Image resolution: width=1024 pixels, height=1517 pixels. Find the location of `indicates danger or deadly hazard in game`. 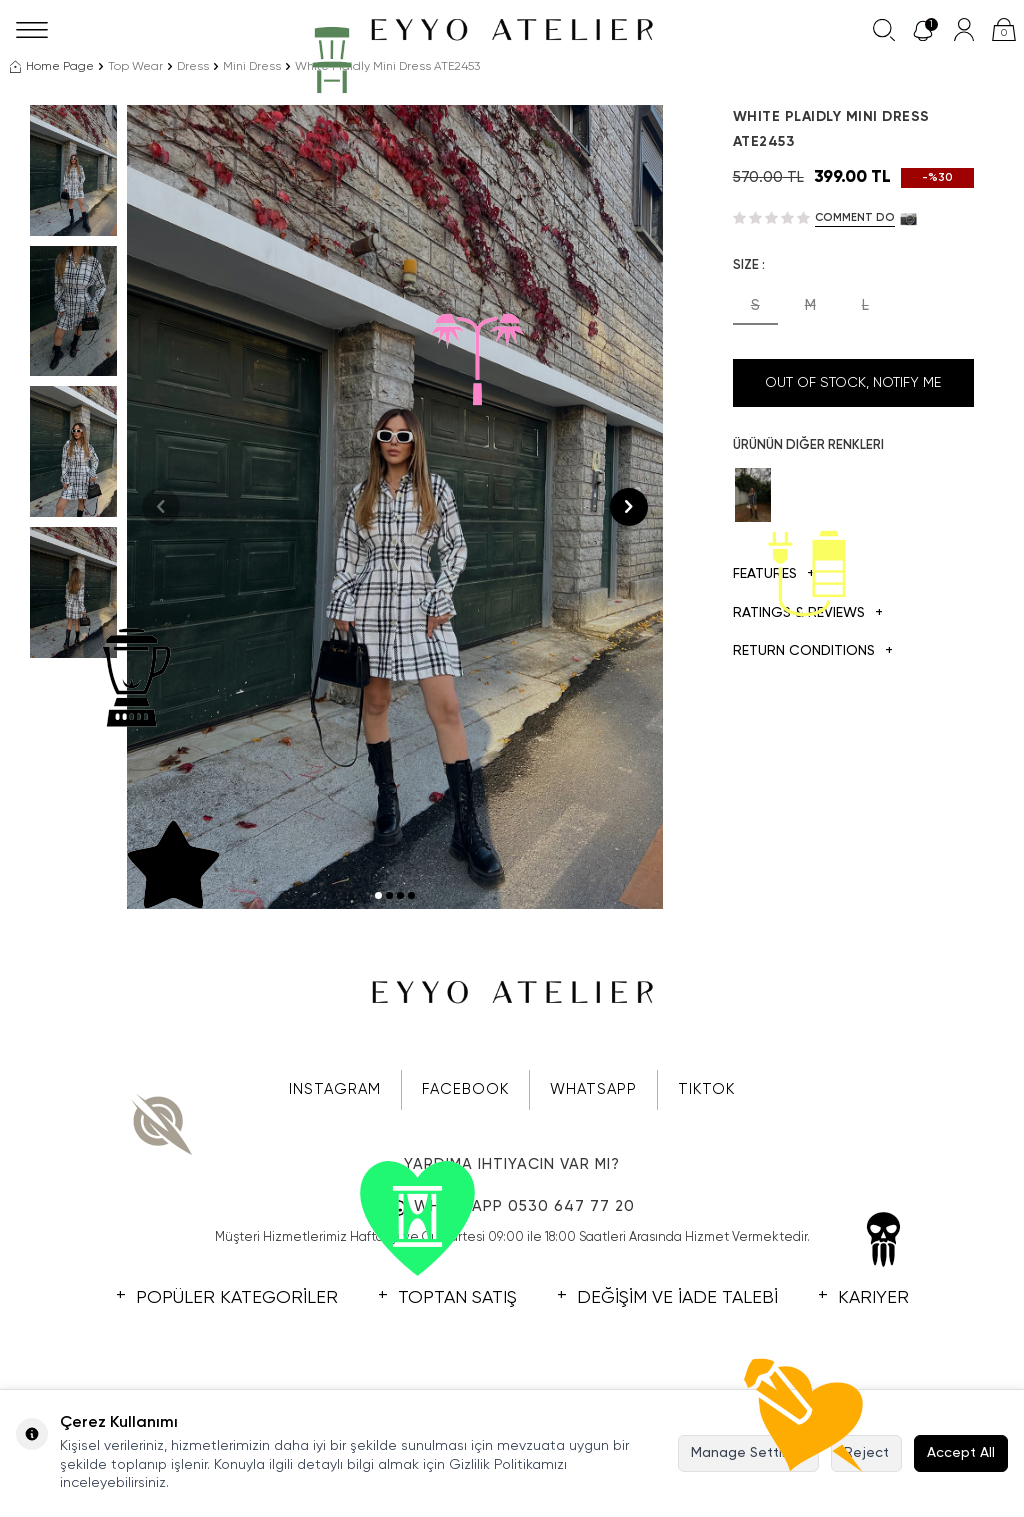

indicates danger or deadly hazard in game is located at coordinates (883, 1239).